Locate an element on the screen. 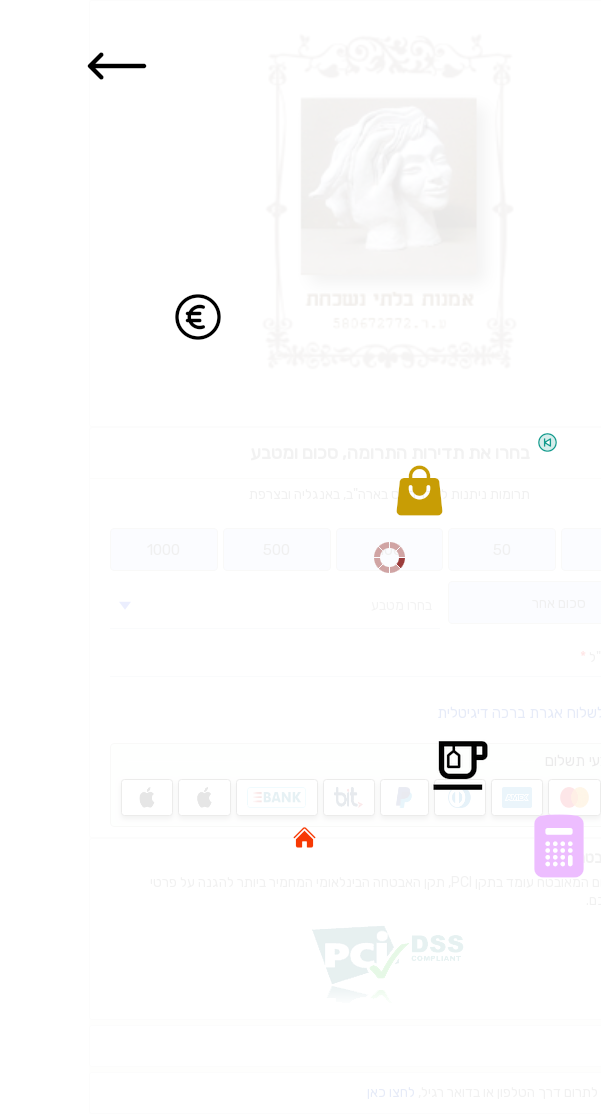 The width and height of the screenshot is (601, 1114). navigate to the home screen is located at coordinates (304, 837).